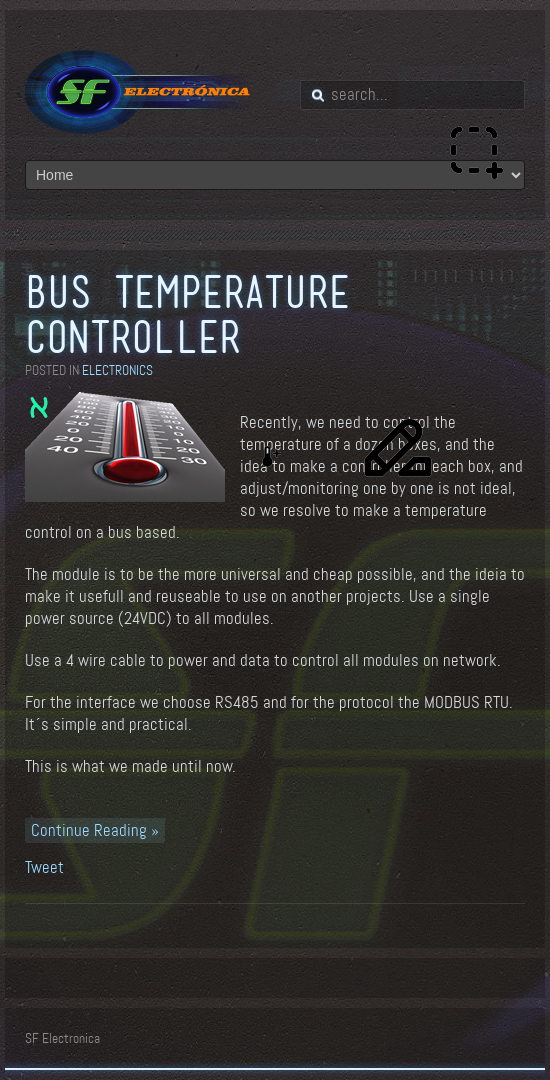  I want to click on take a screenshot of the current screen, so click(474, 150).